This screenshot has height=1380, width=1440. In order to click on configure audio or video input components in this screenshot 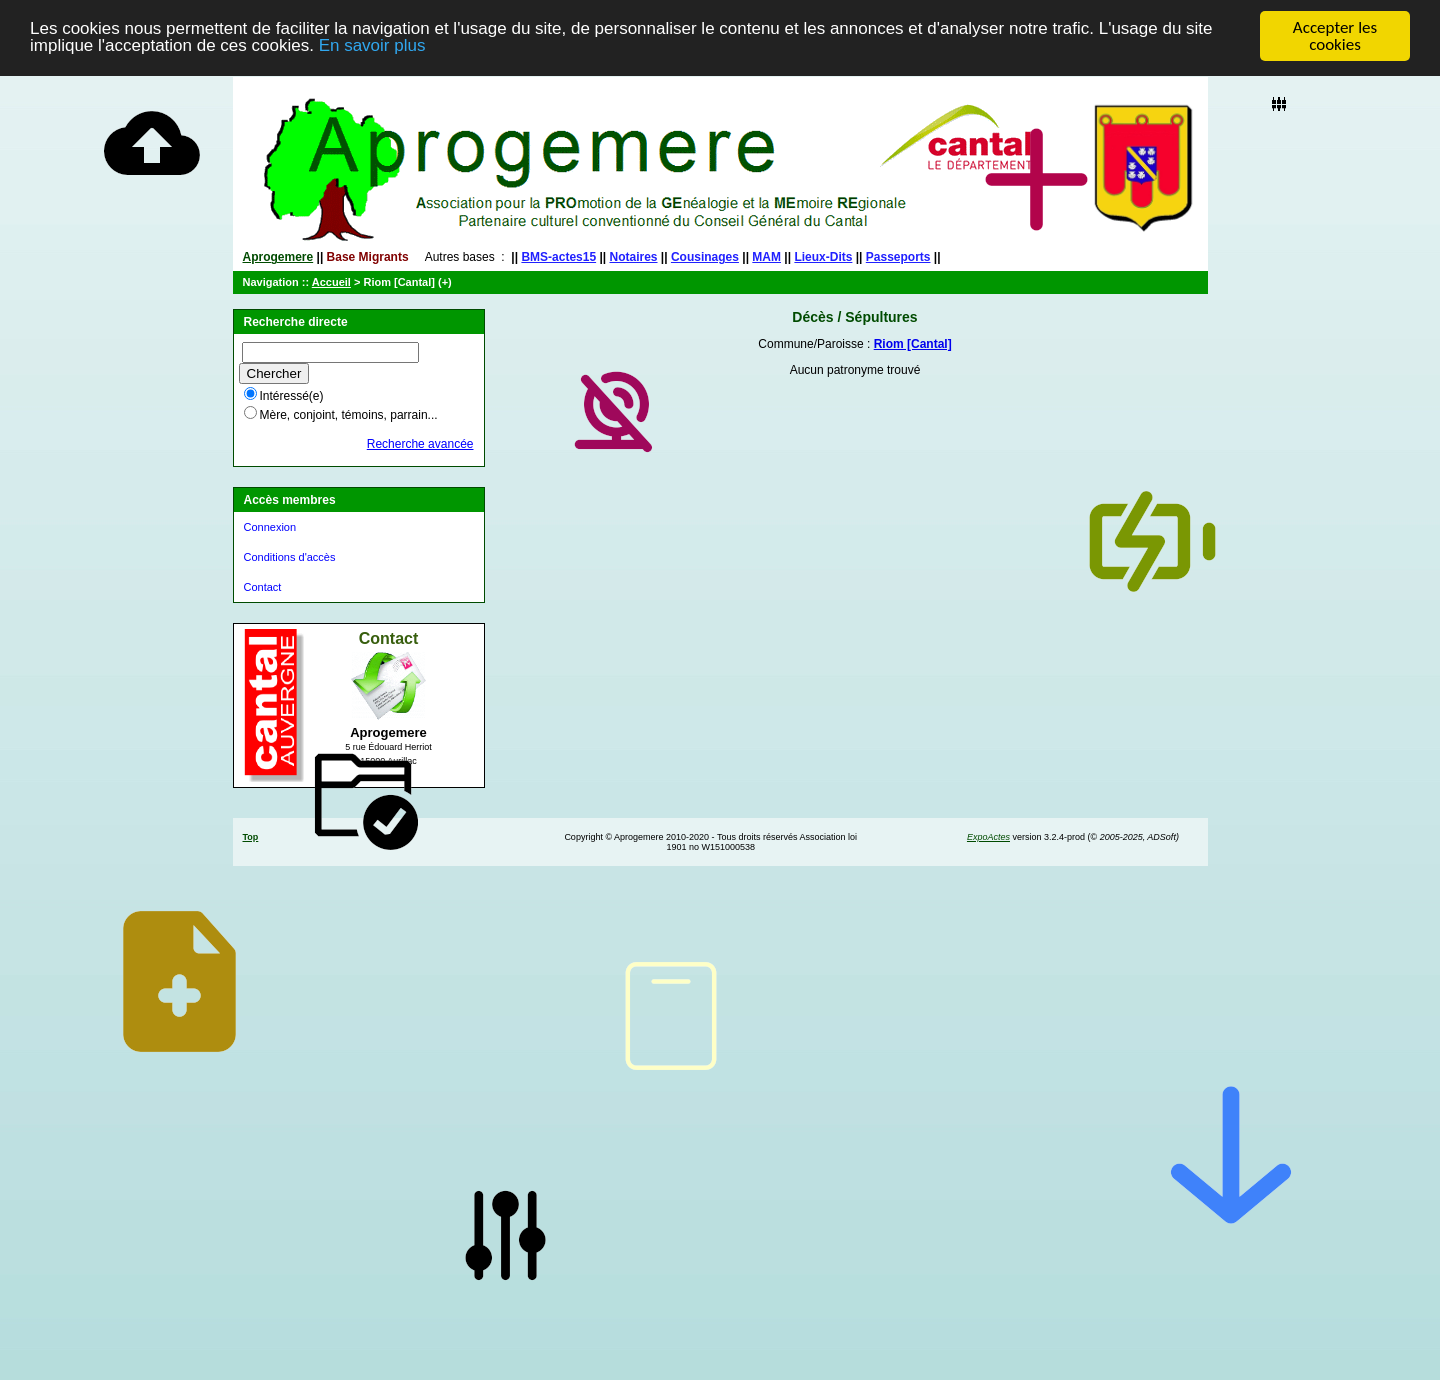, I will do `click(1279, 104)`.